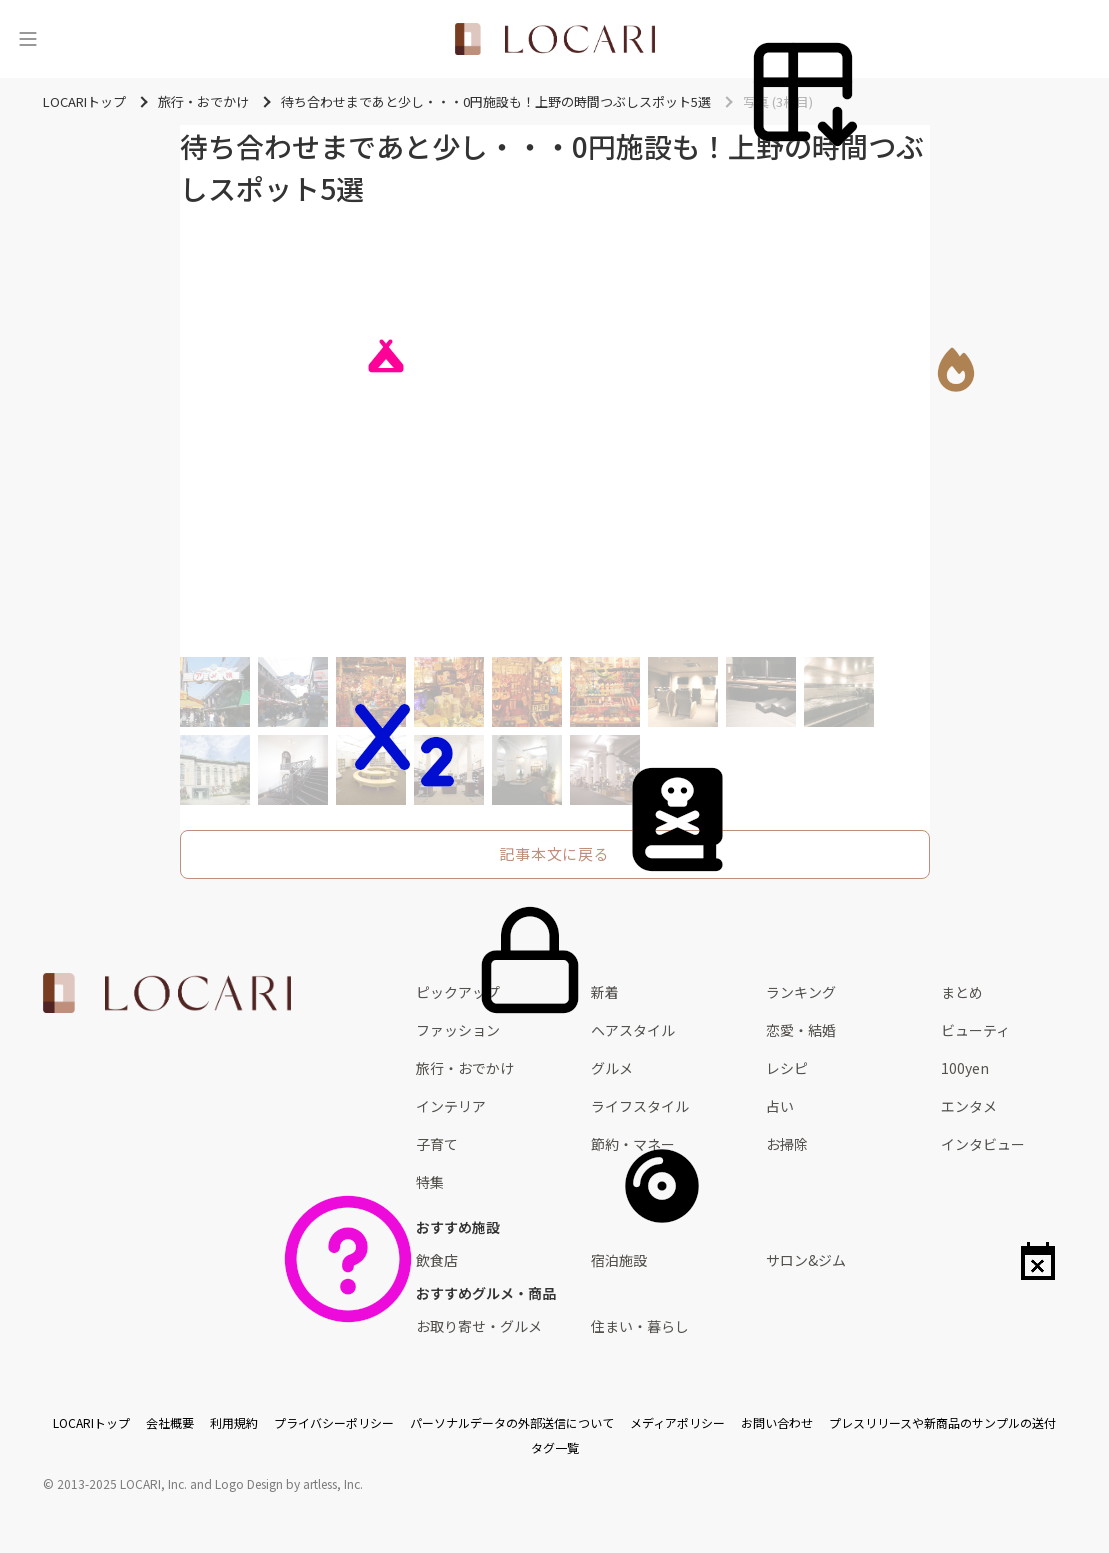  I want to click on access dark mode or spooky theme settings, so click(677, 819).